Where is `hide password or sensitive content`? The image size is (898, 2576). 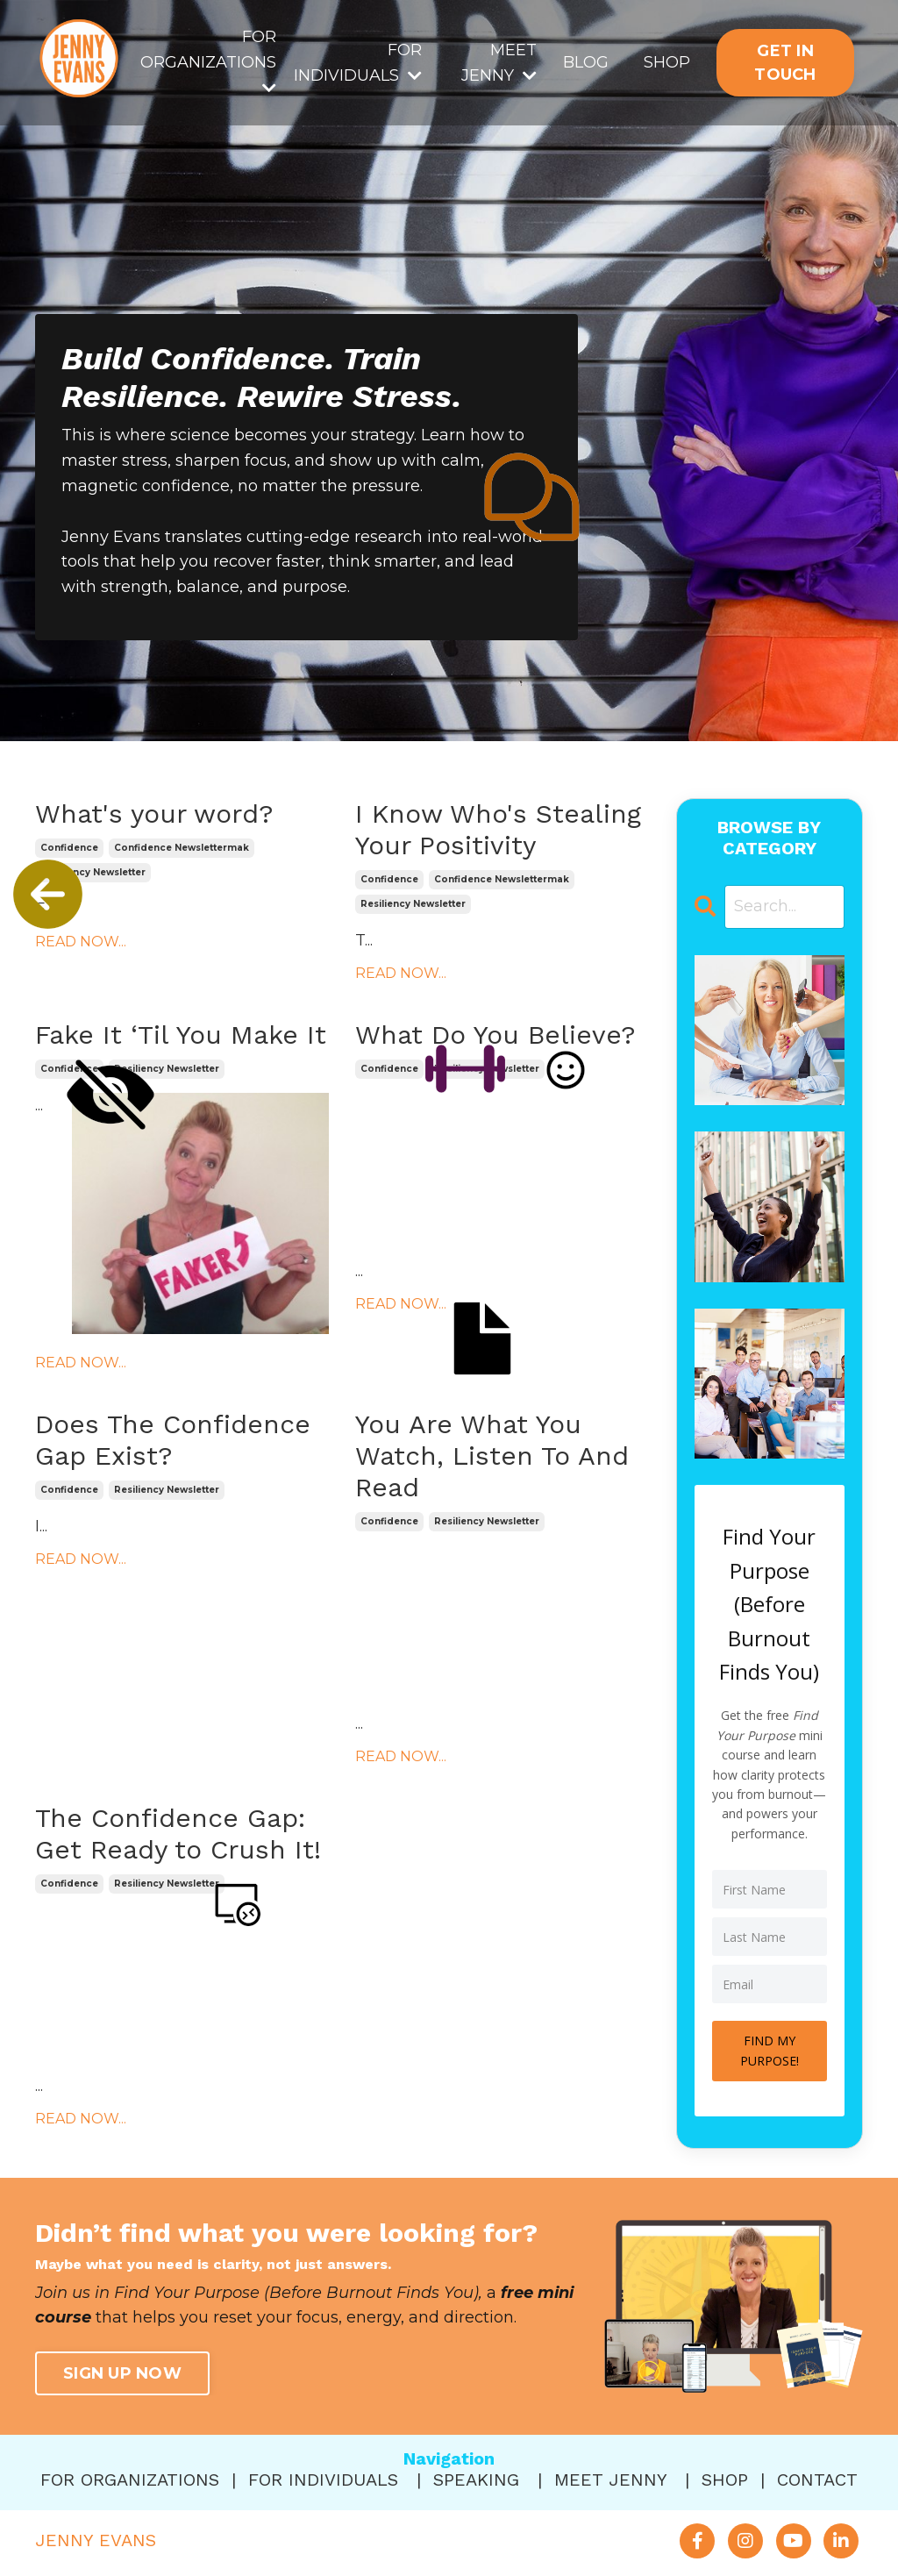 hide password or sensitive content is located at coordinates (110, 1095).